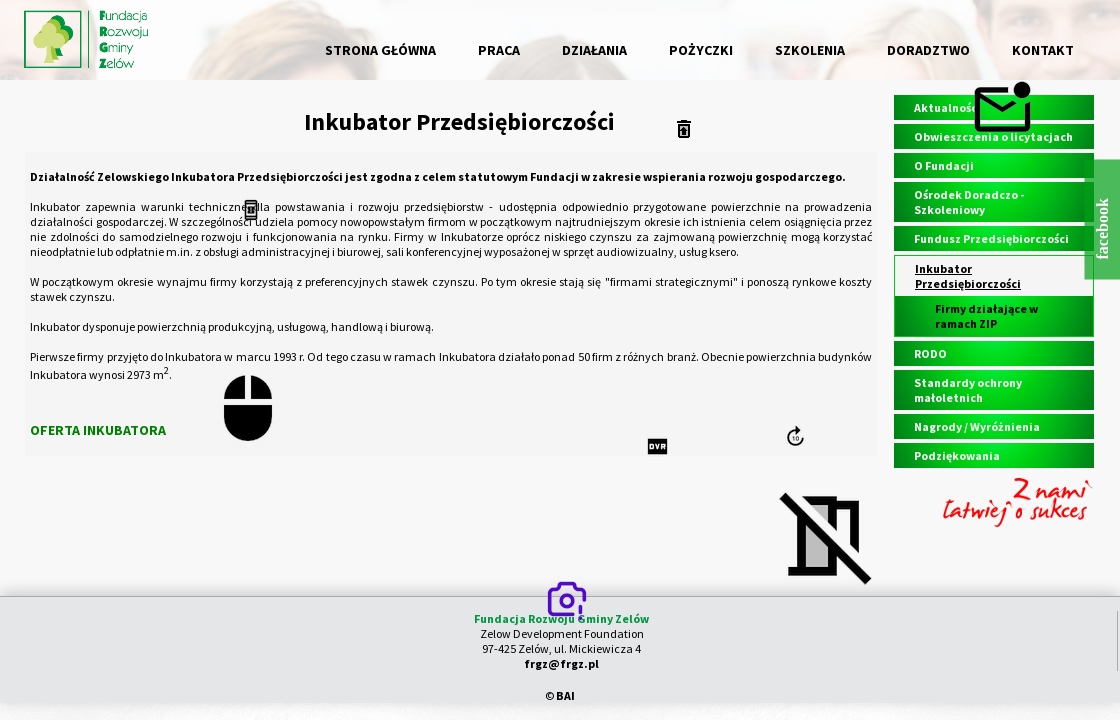 This screenshot has height=720, width=1120. I want to click on meeting room unavailable, so click(828, 536).